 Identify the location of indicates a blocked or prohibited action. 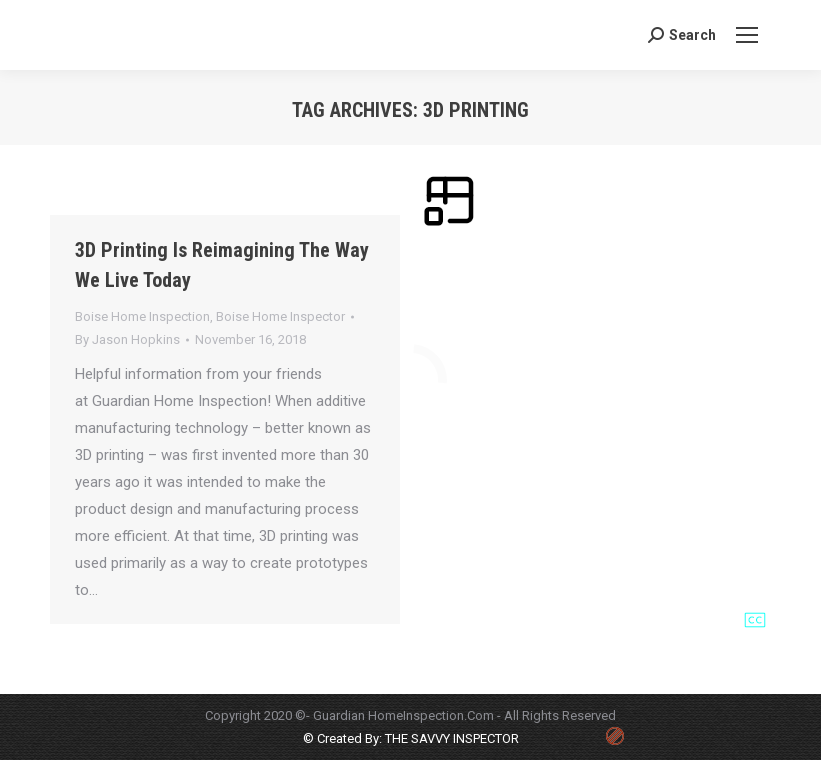
(615, 736).